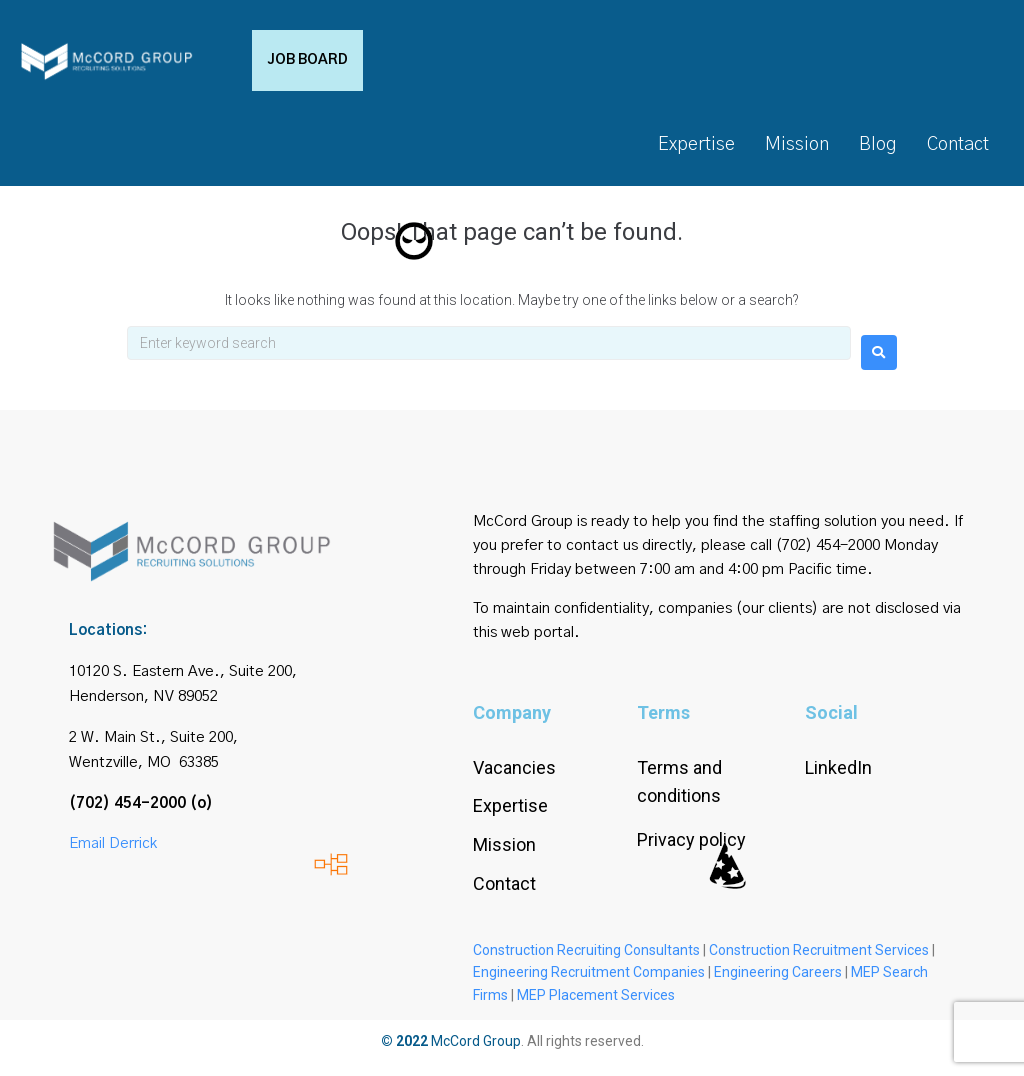 This screenshot has width=1024, height=1076. What do you see at coordinates (727, 865) in the screenshot?
I see `indicates a celebration or birthday event` at bounding box center [727, 865].